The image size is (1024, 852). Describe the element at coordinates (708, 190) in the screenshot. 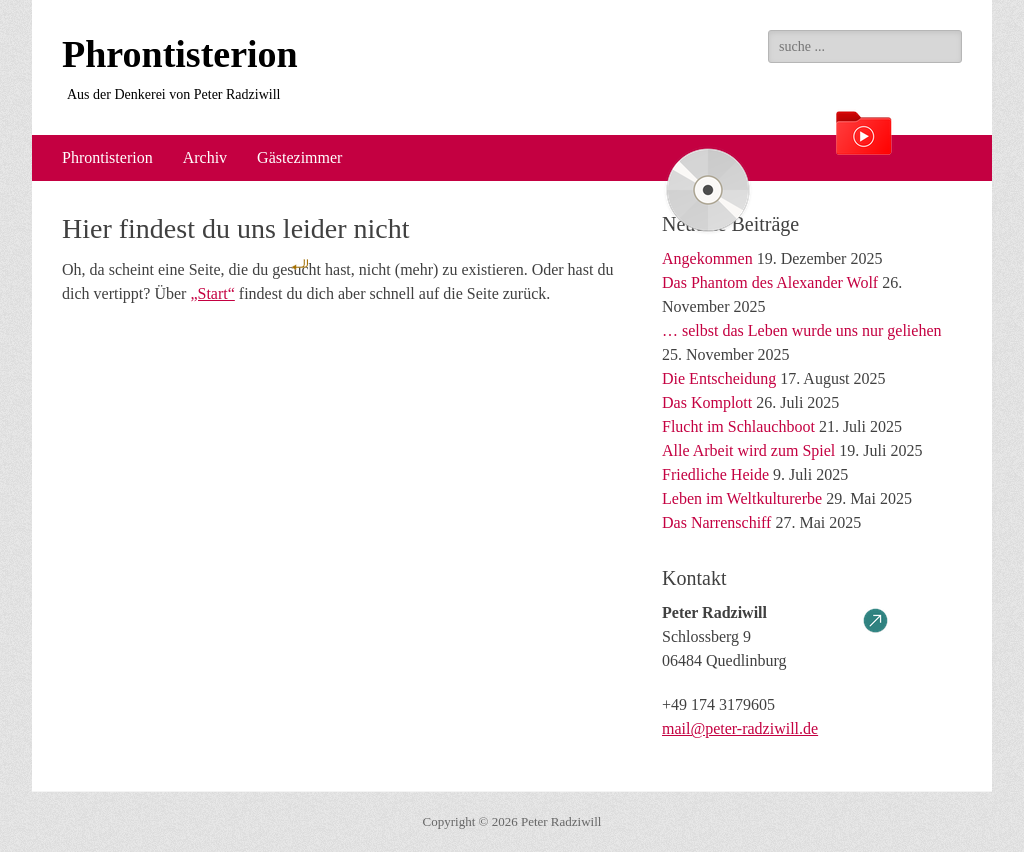

I see `access DVD-RW drive or disc` at that location.